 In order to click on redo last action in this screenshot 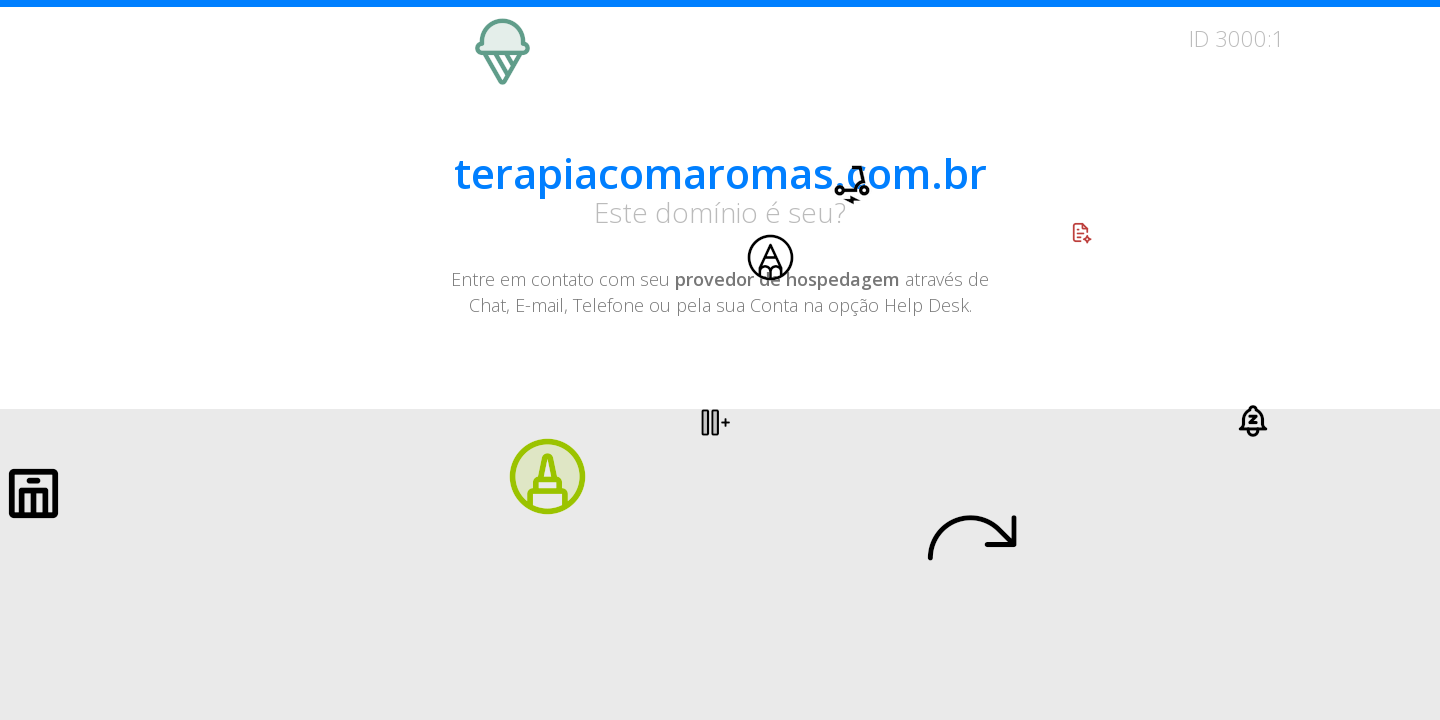, I will do `click(970, 534)`.